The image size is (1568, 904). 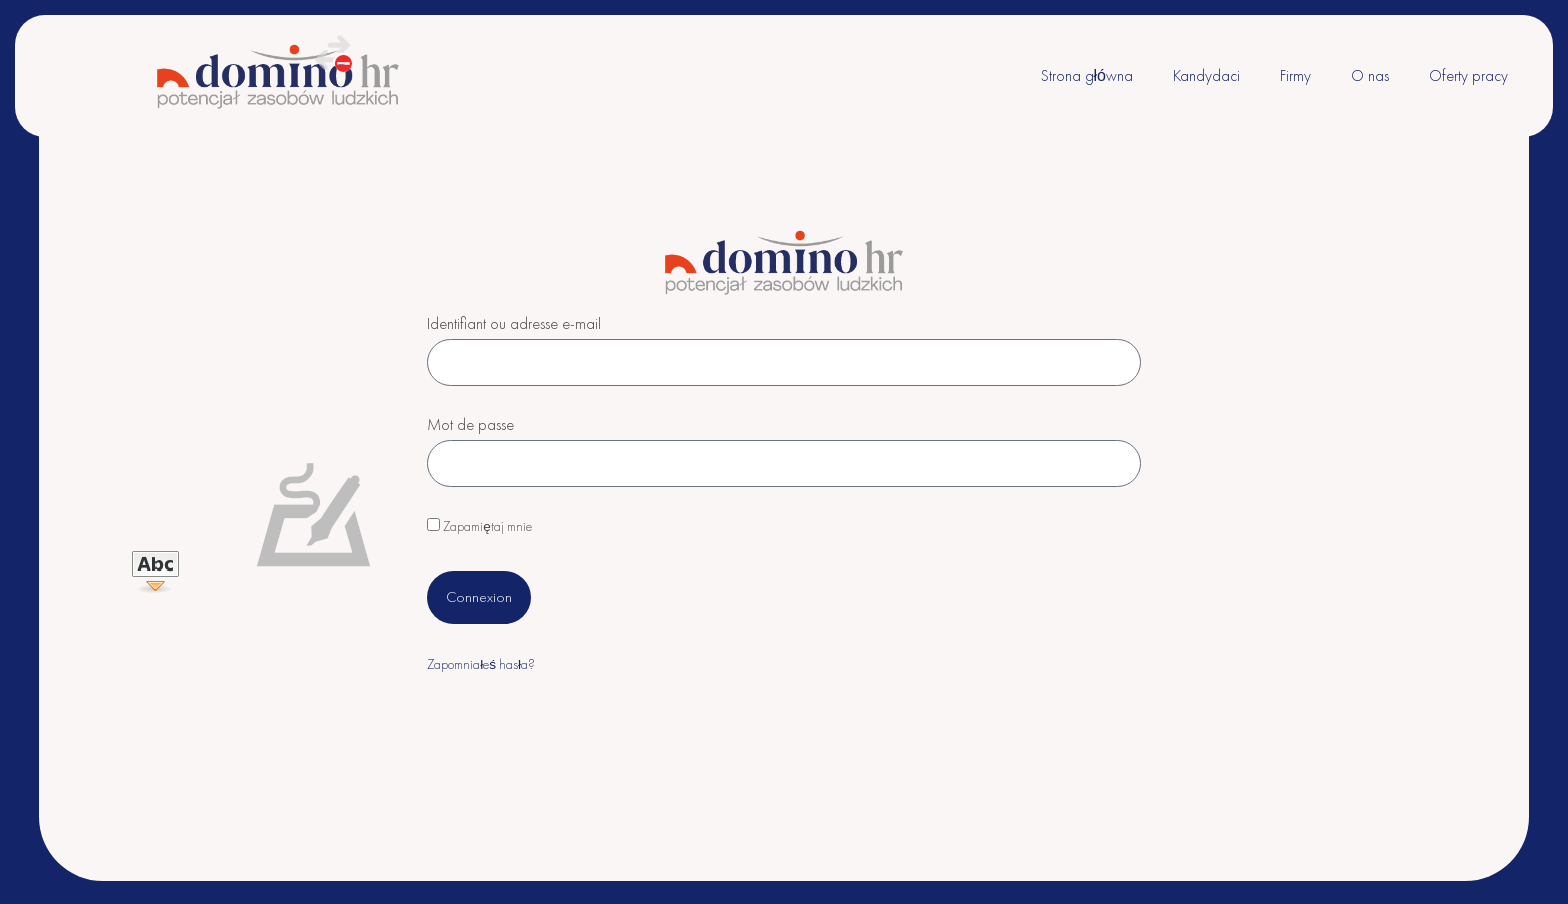 I want to click on network connection error, so click(x=332, y=52).